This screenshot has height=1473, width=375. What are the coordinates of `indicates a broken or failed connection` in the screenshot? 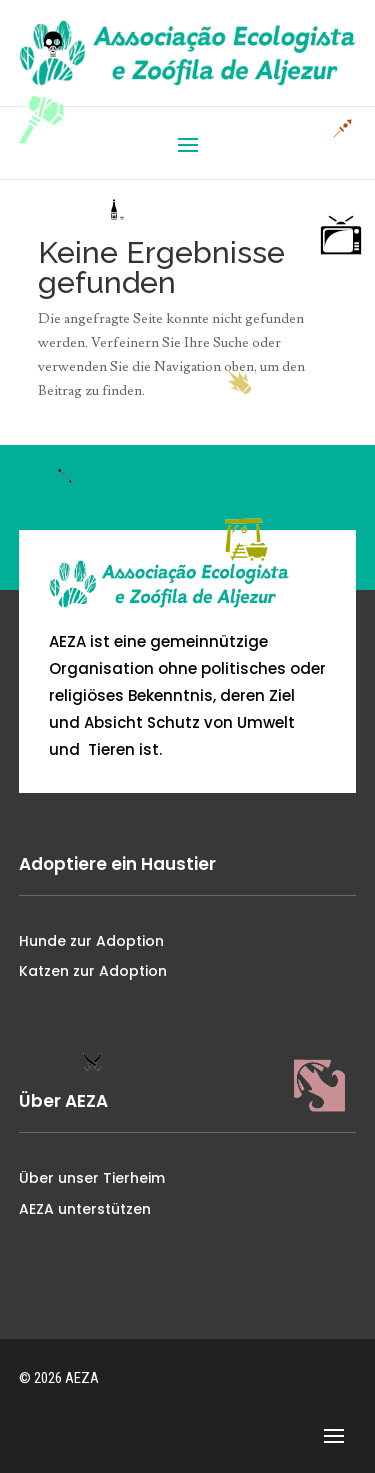 It's located at (64, 475).